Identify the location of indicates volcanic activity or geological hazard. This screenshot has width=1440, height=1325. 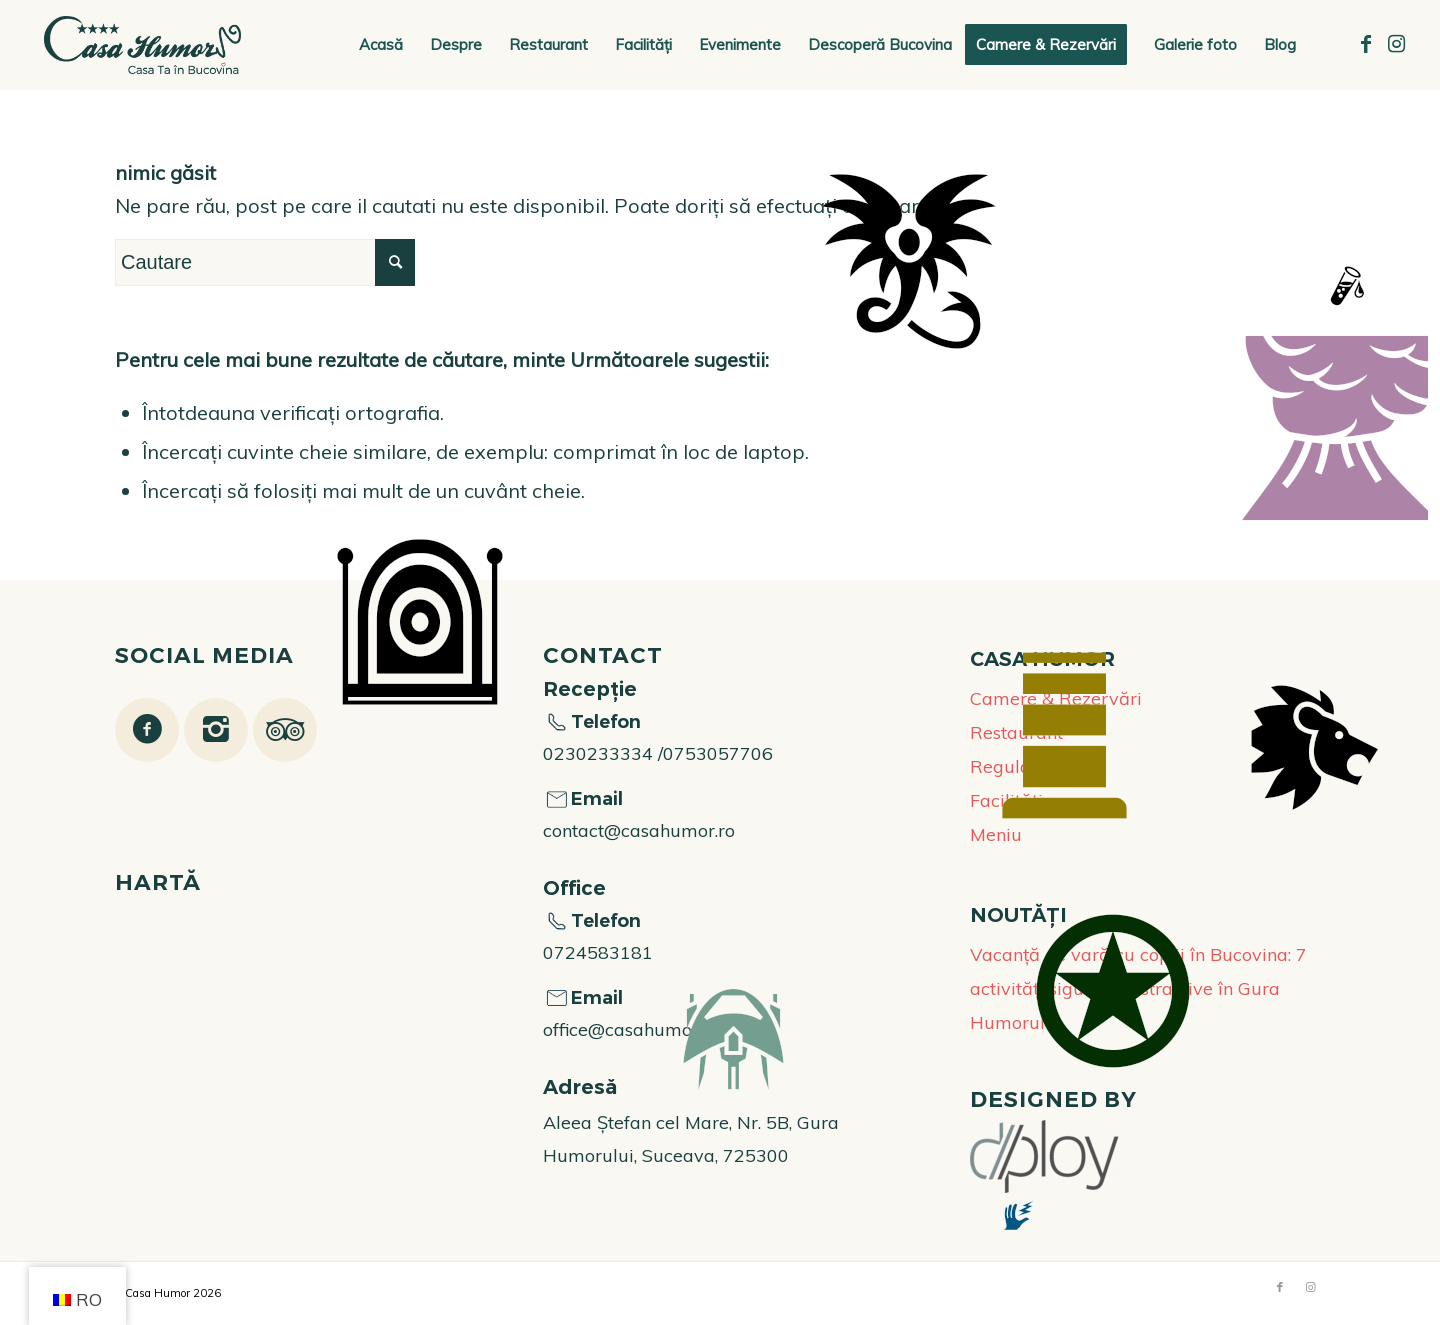
(1336, 428).